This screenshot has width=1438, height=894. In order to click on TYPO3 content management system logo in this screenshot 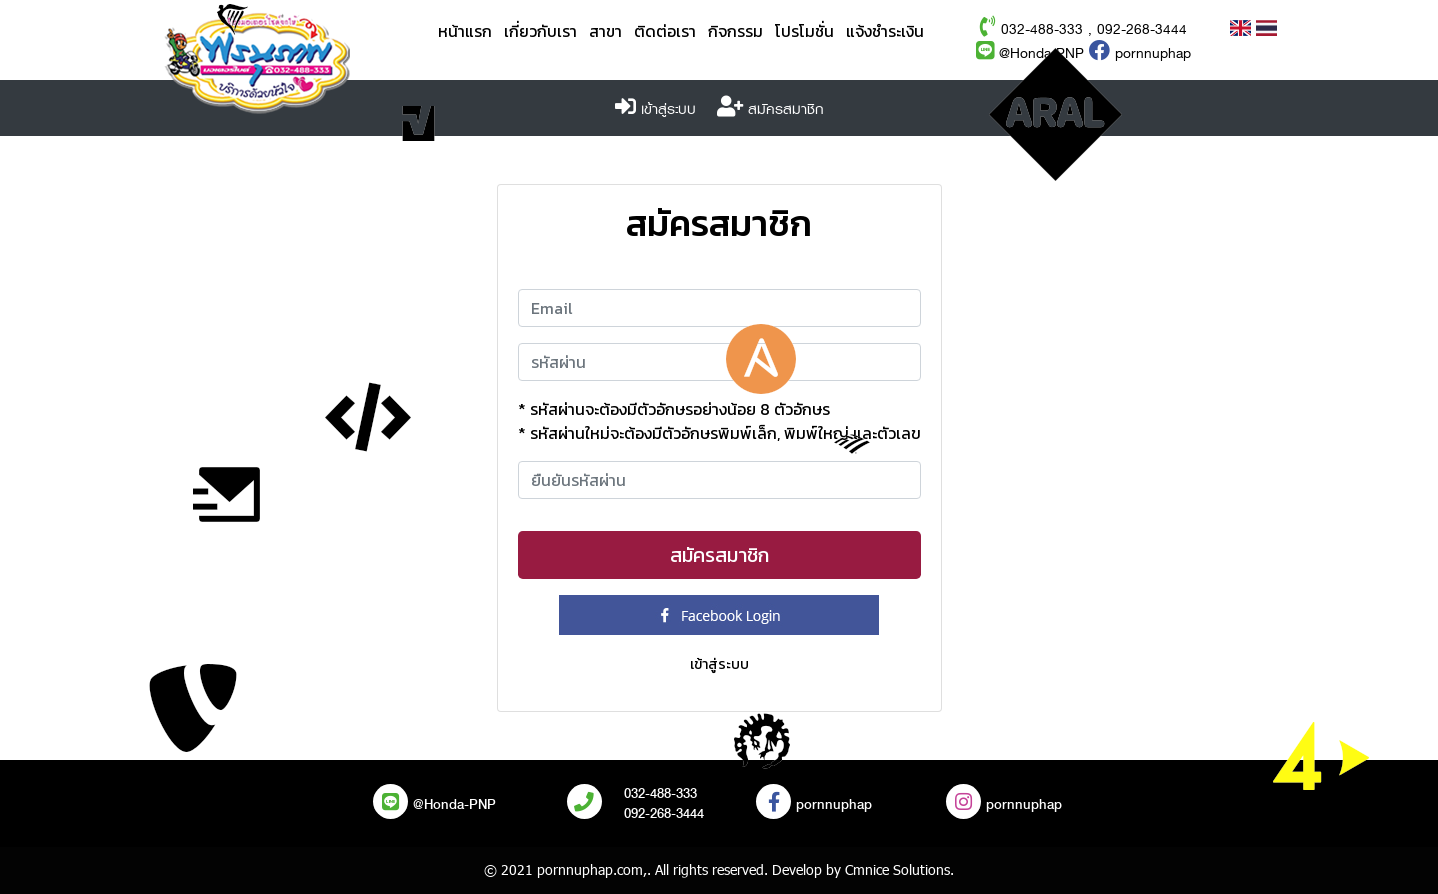, I will do `click(193, 708)`.